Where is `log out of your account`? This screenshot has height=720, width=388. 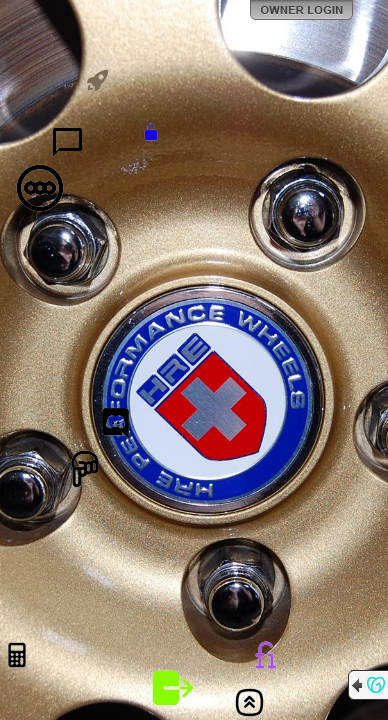
log out of your account is located at coordinates (173, 688).